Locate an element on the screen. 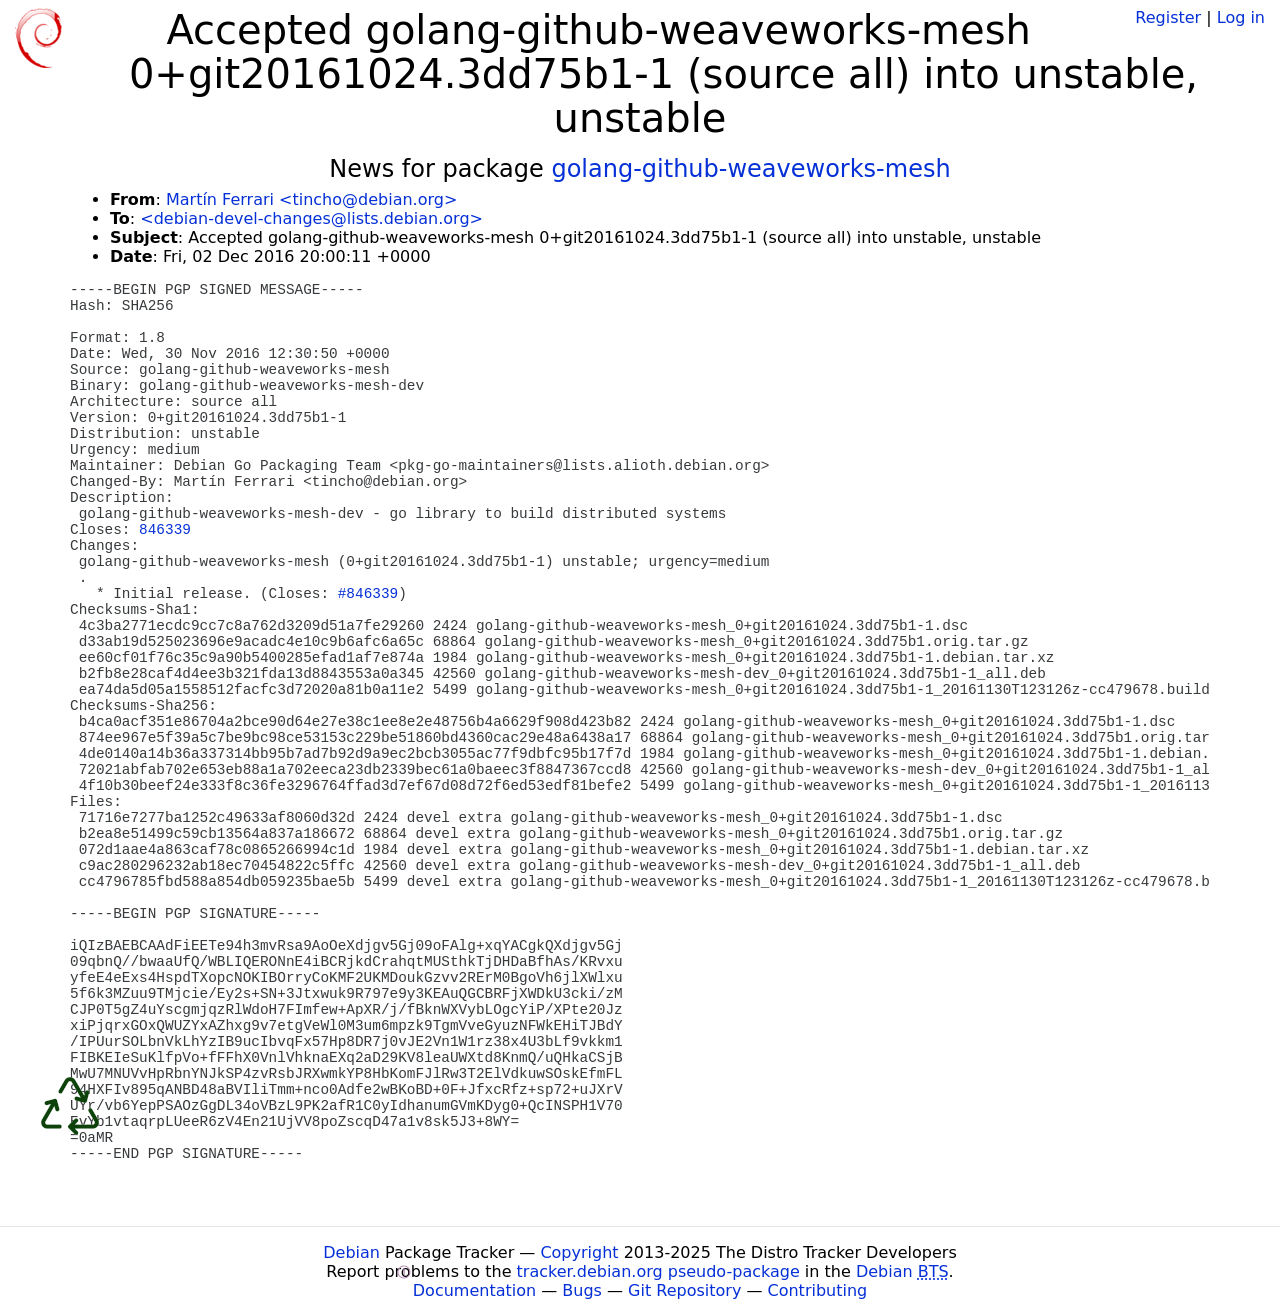 Image resolution: width=1280 pixels, height=1316 pixels. recycle or move item to trash is located at coordinates (70, 1106).